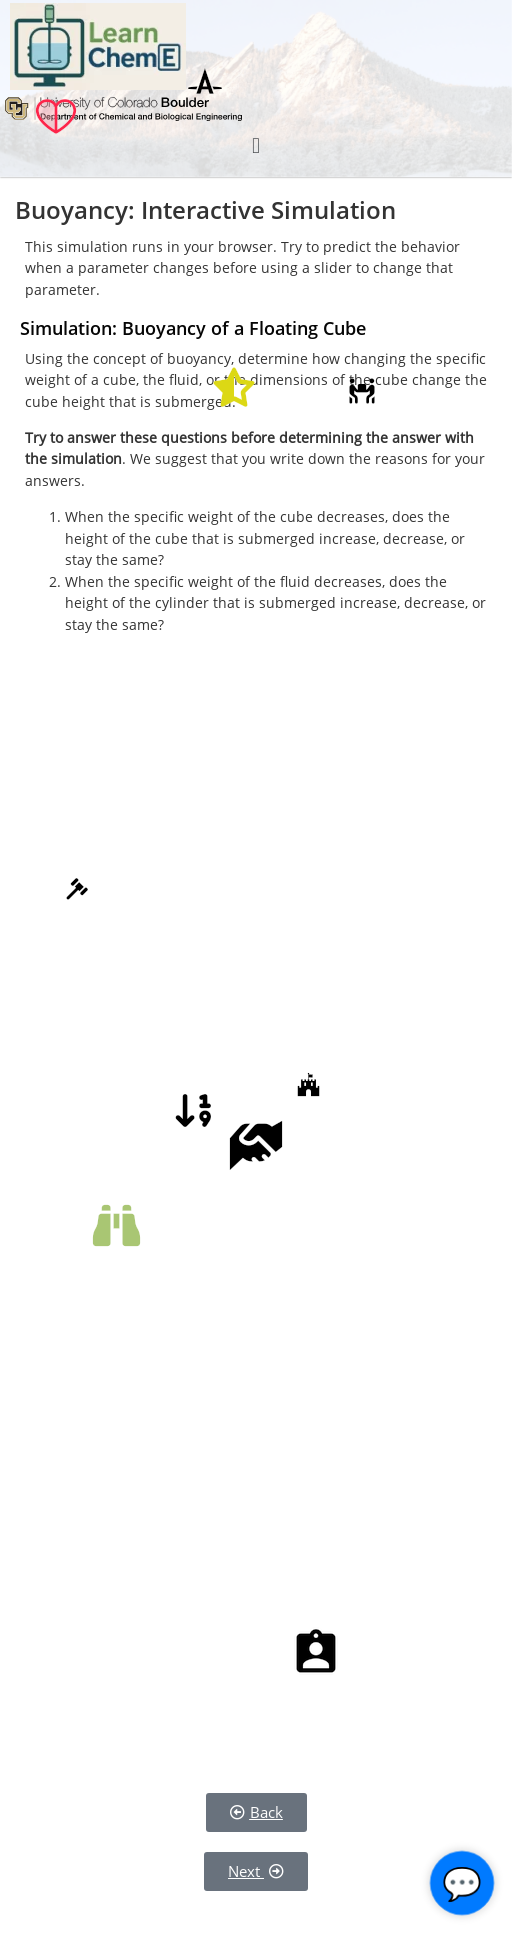 This screenshot has height=1933, width=512. I want to click on view user profile or account details, so click(316, 1653).